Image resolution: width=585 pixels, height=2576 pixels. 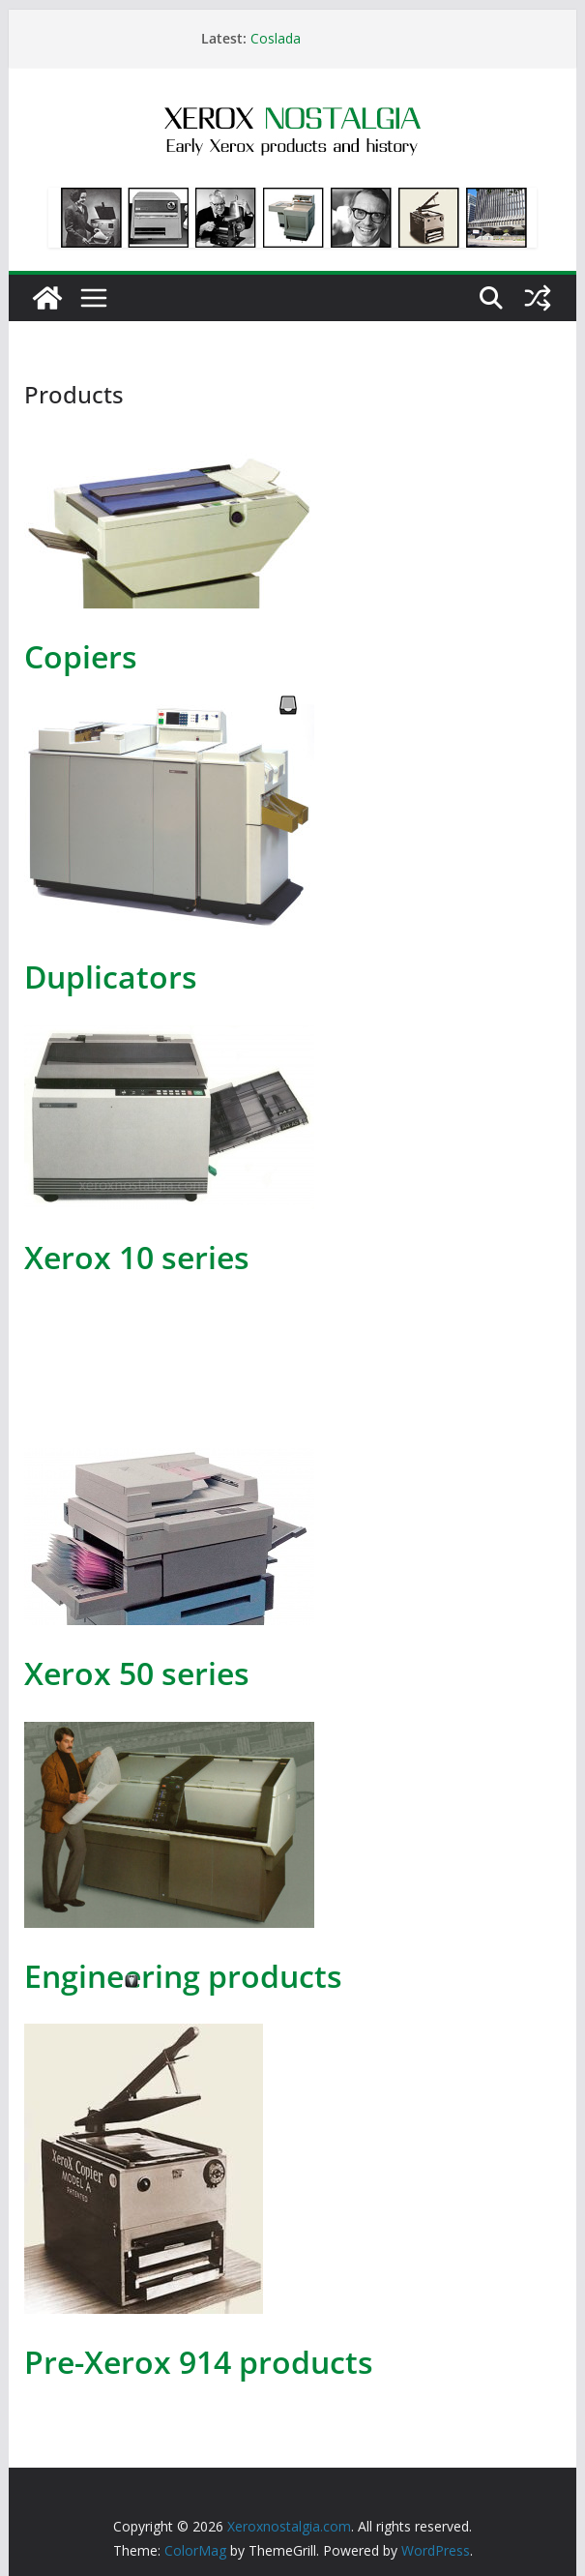 I want to click on configure keyboard settings and preferences, so click(x=132, y=1981).